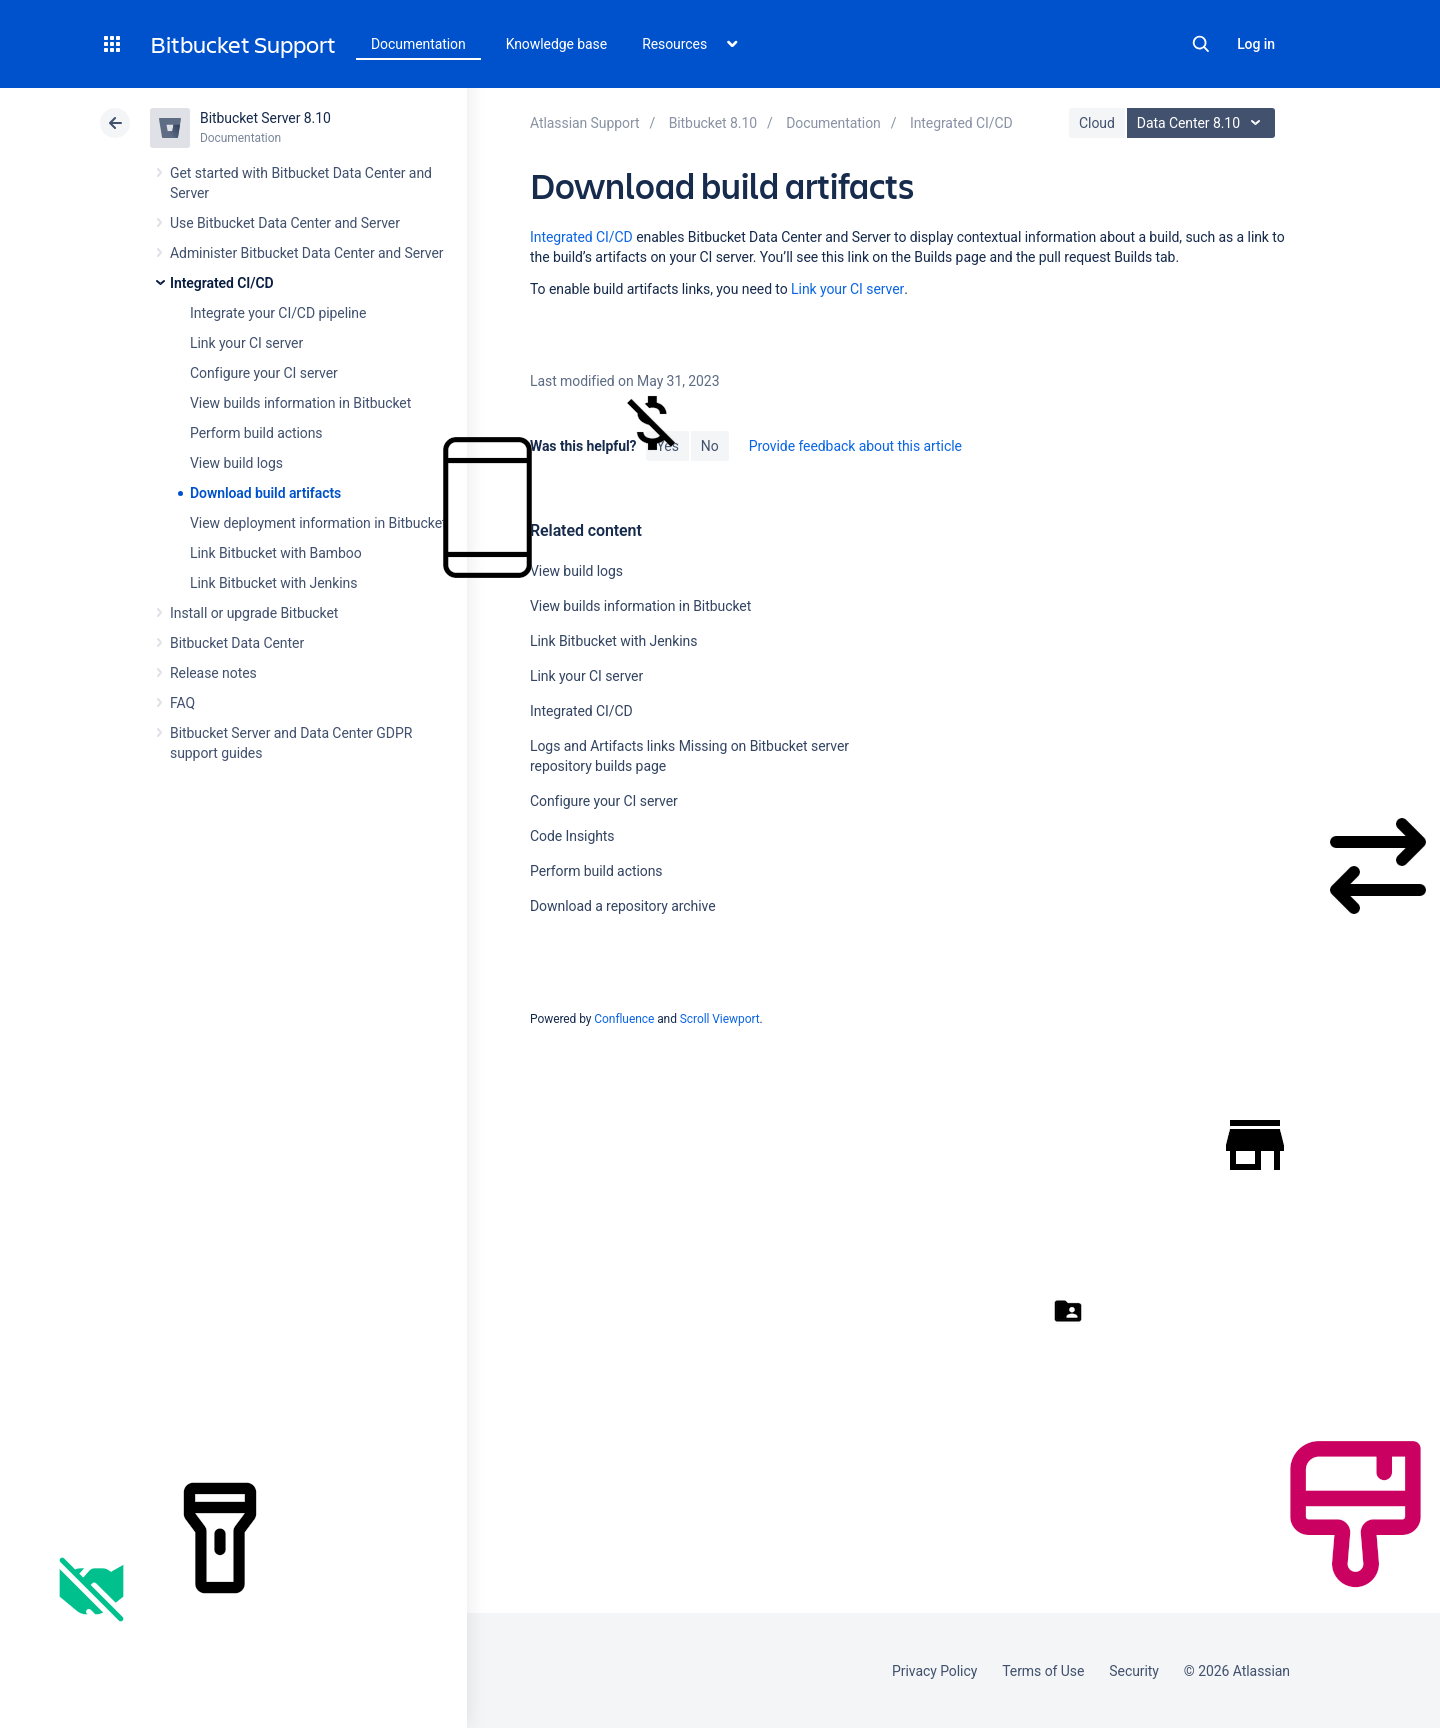 The image size is (1440, 1728). Describe the element at coordinates (91, 1589) in the screenshot. I see `indicates agreement or partnership is cancelled` at that location.